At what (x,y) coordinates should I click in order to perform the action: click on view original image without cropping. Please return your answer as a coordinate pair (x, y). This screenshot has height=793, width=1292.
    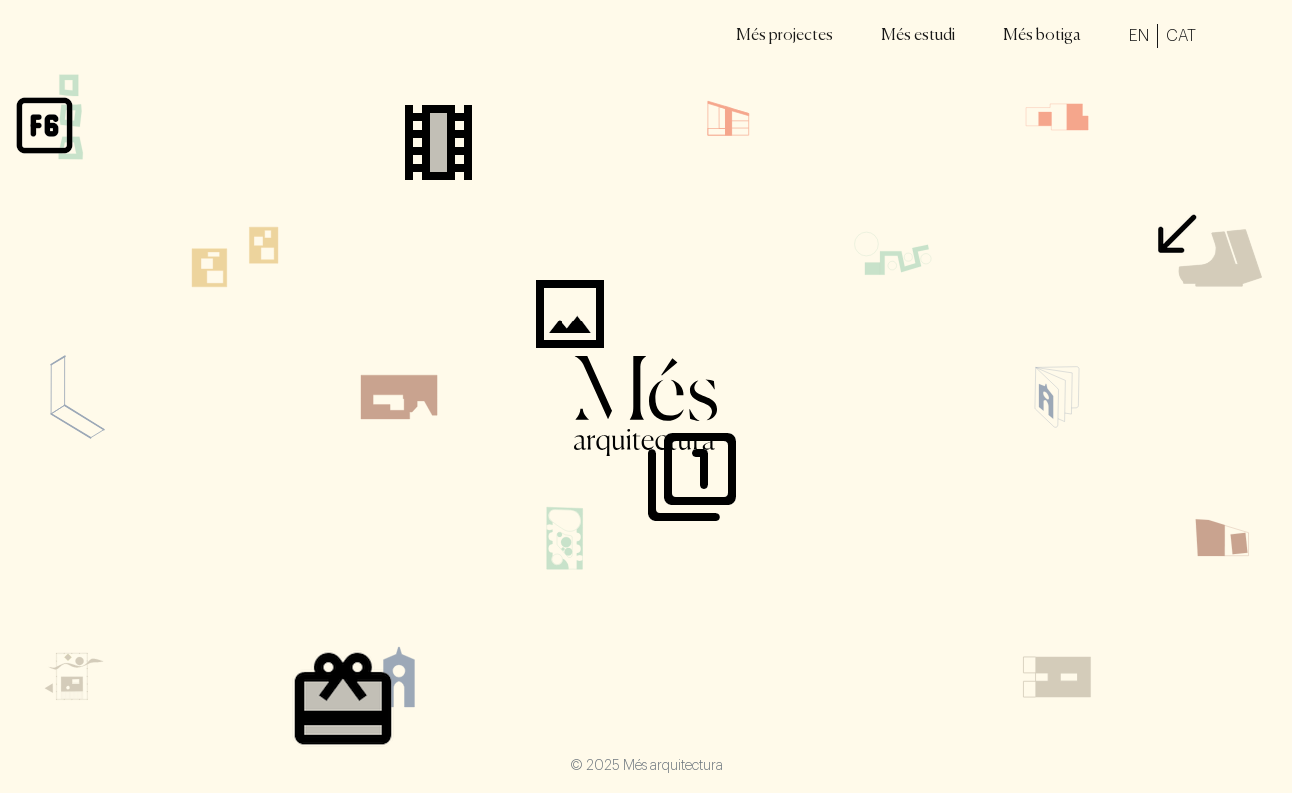
    Looking at the image, I should click on (570, 314).